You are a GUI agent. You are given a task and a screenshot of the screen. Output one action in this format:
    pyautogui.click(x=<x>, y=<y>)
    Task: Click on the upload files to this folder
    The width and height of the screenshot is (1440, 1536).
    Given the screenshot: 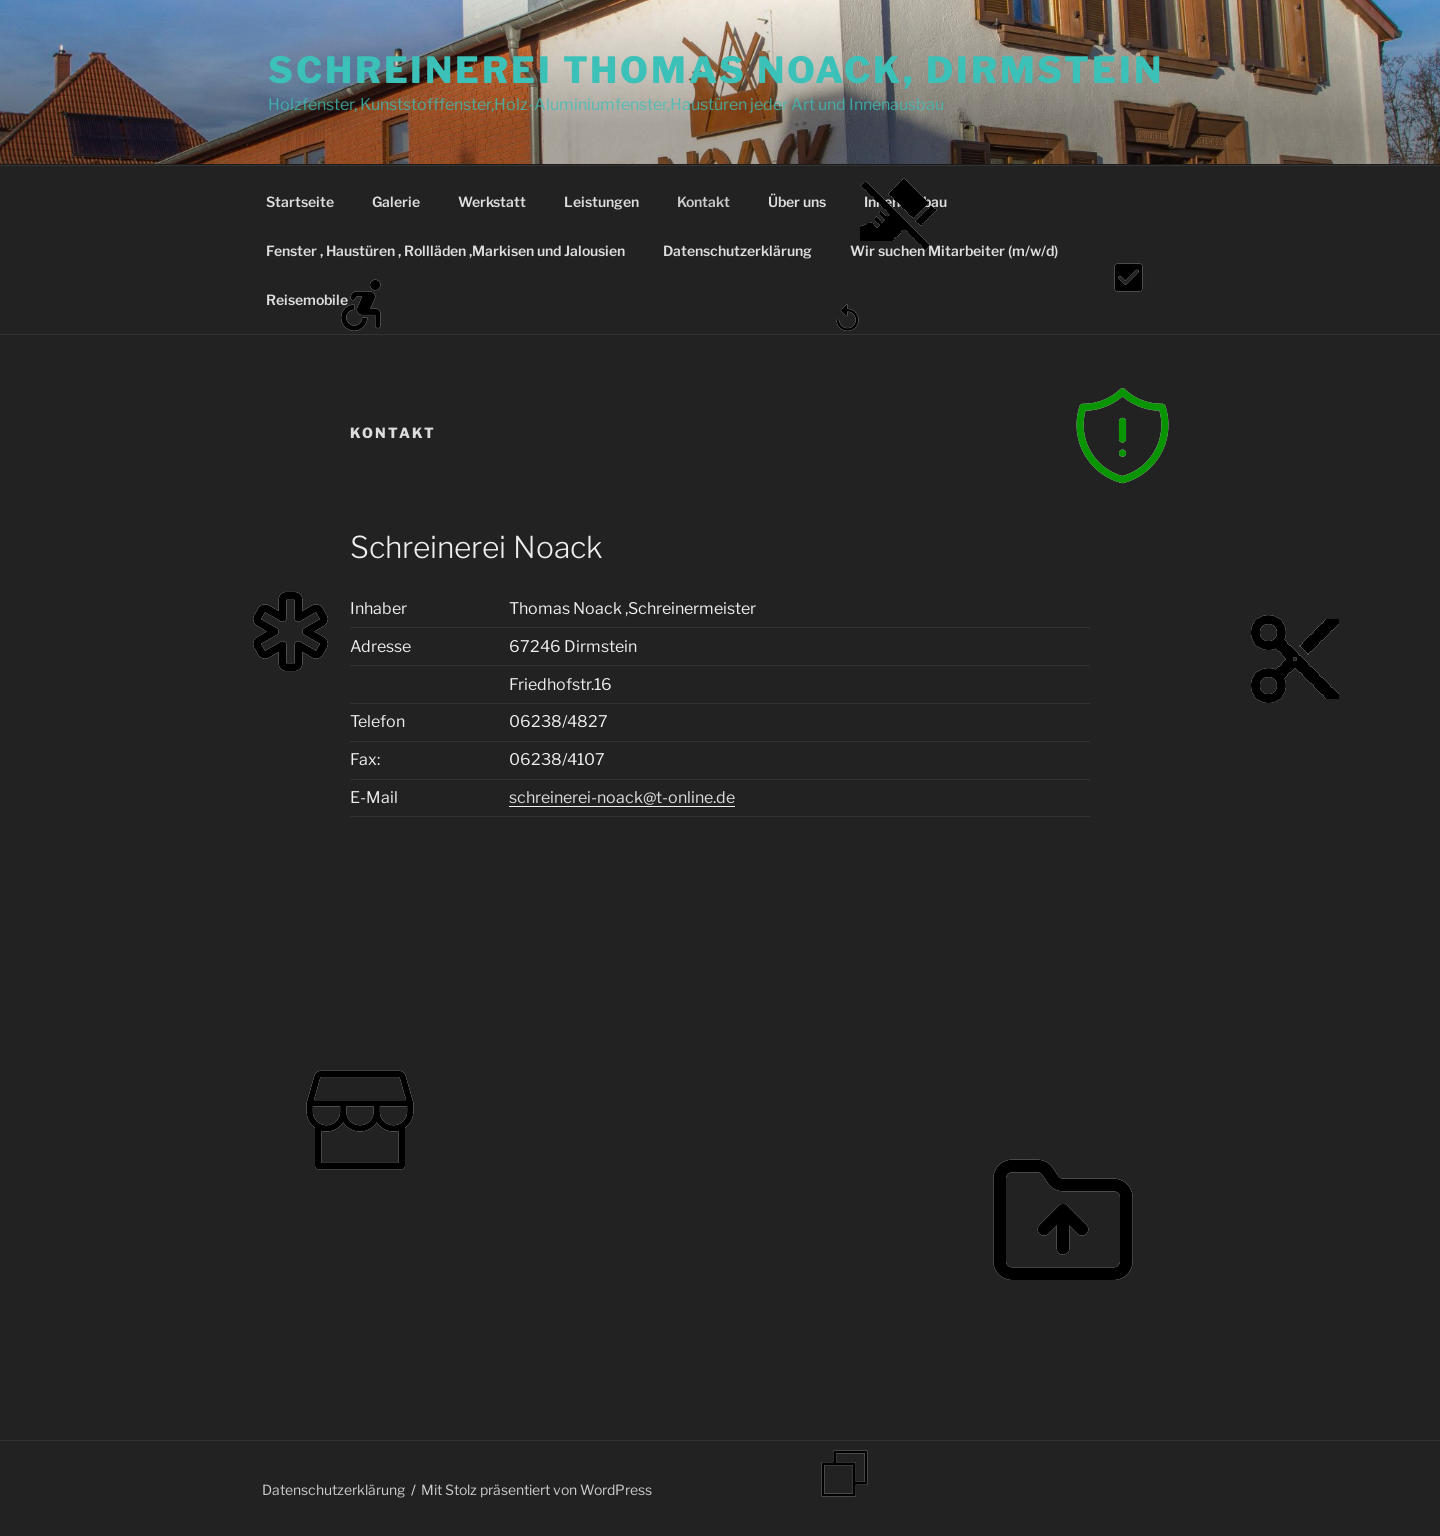 What is the action you would take?
    pyautogui.click(x=1063, y=1223)
    